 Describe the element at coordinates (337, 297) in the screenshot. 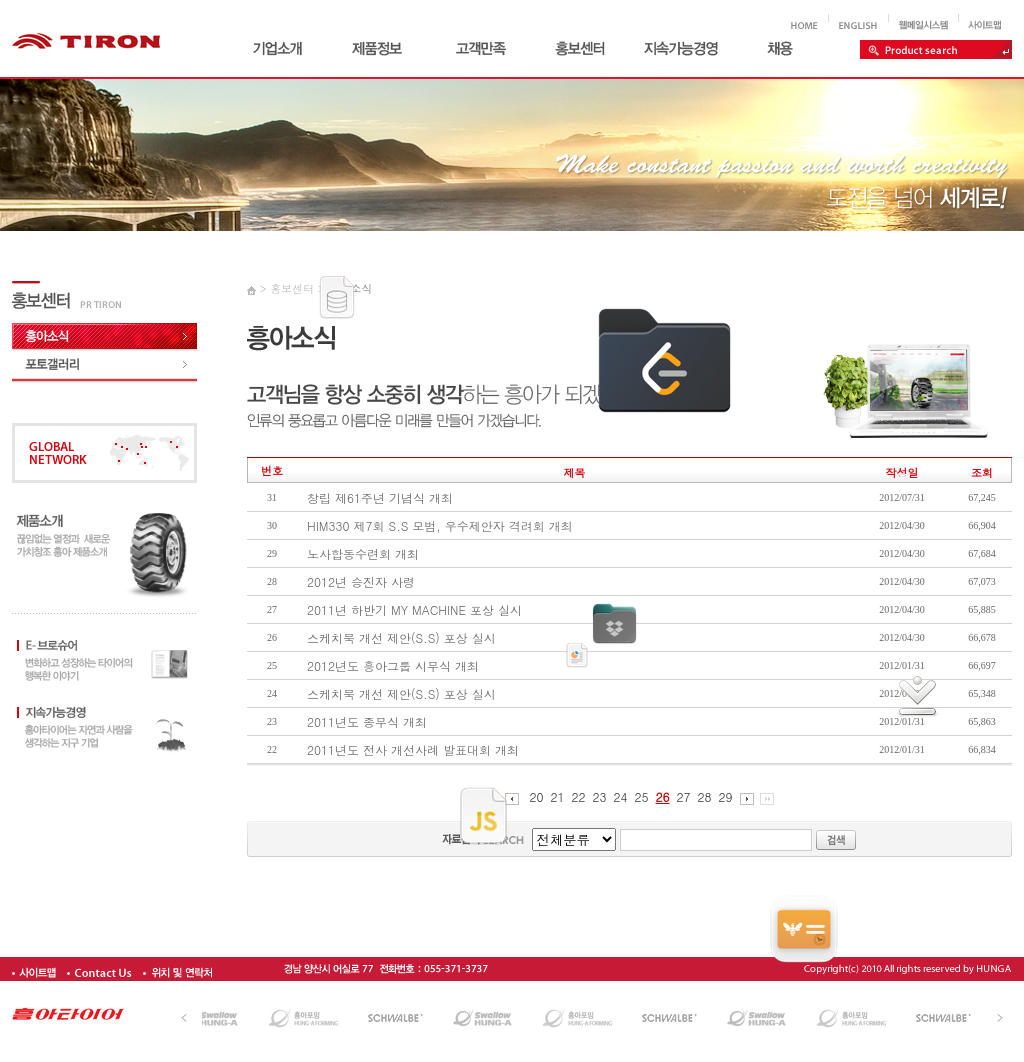

I see `sqlite3 database file` at that location.